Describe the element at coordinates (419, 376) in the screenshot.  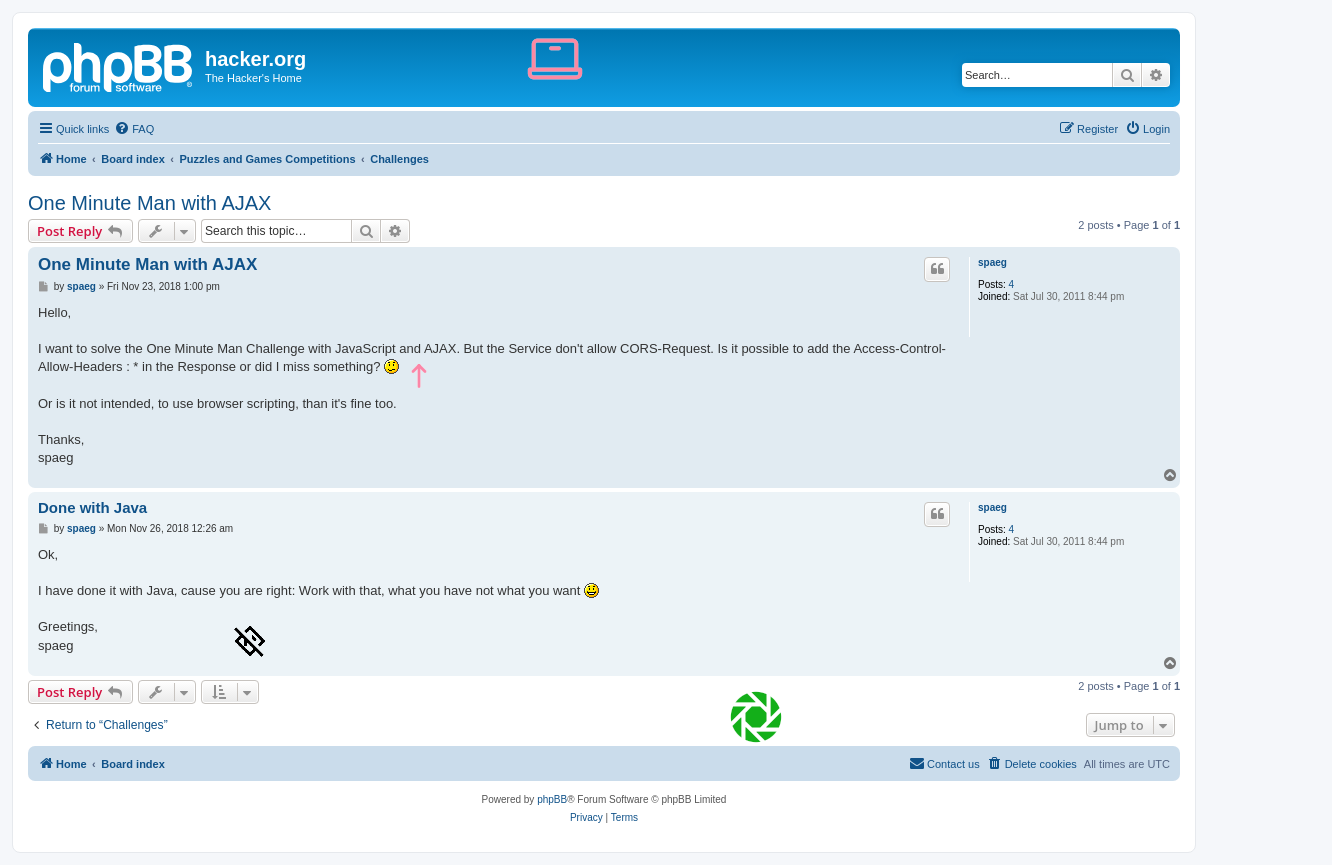
I see `move item up in a list` at that location.